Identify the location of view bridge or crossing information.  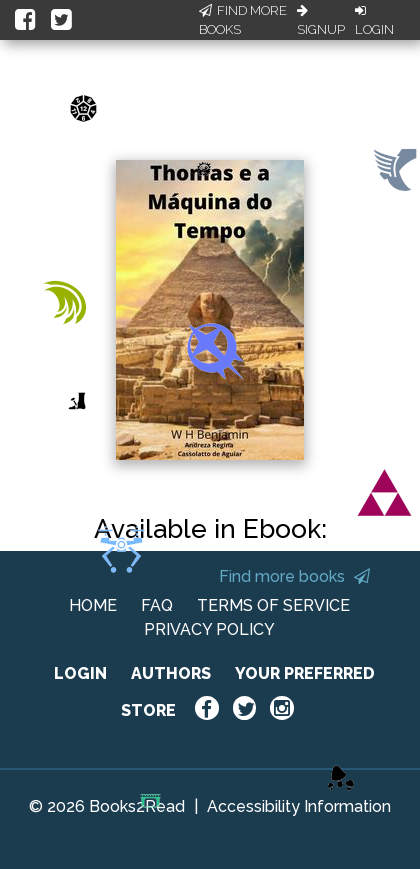
(150, 798).